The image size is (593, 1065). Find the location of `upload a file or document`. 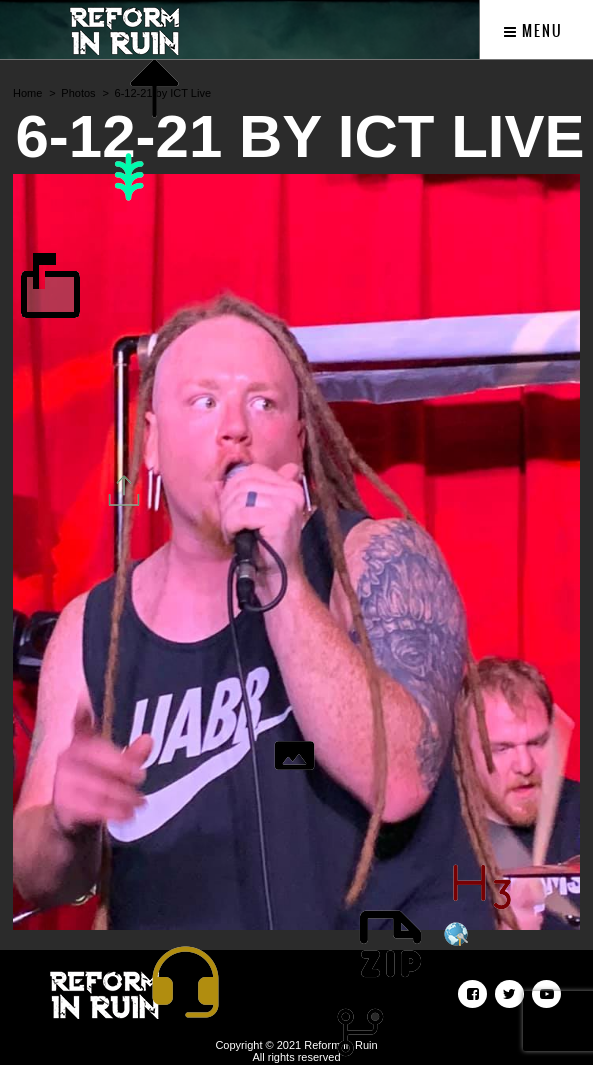

upload a file or document is located at coordinates (124, 492).